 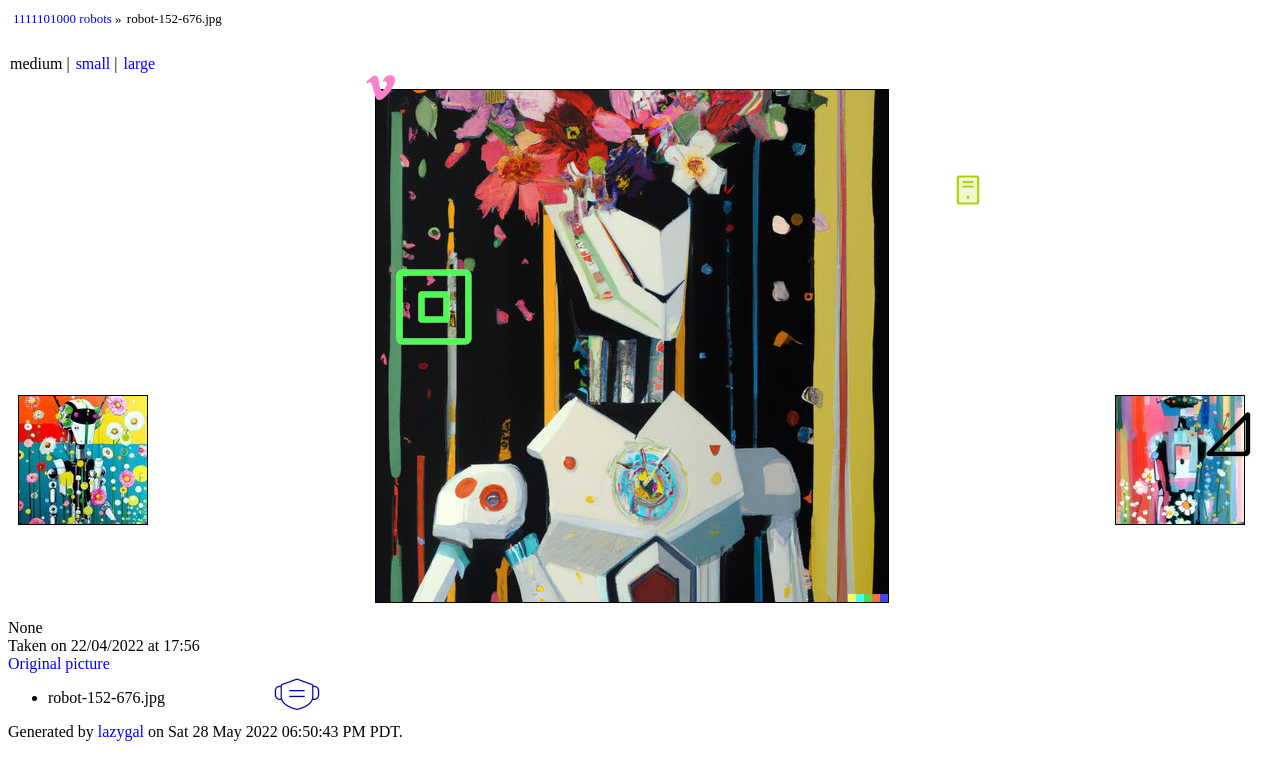 I want to click on indicates mask required or health safety guidelines, so click(x=297, y=695).